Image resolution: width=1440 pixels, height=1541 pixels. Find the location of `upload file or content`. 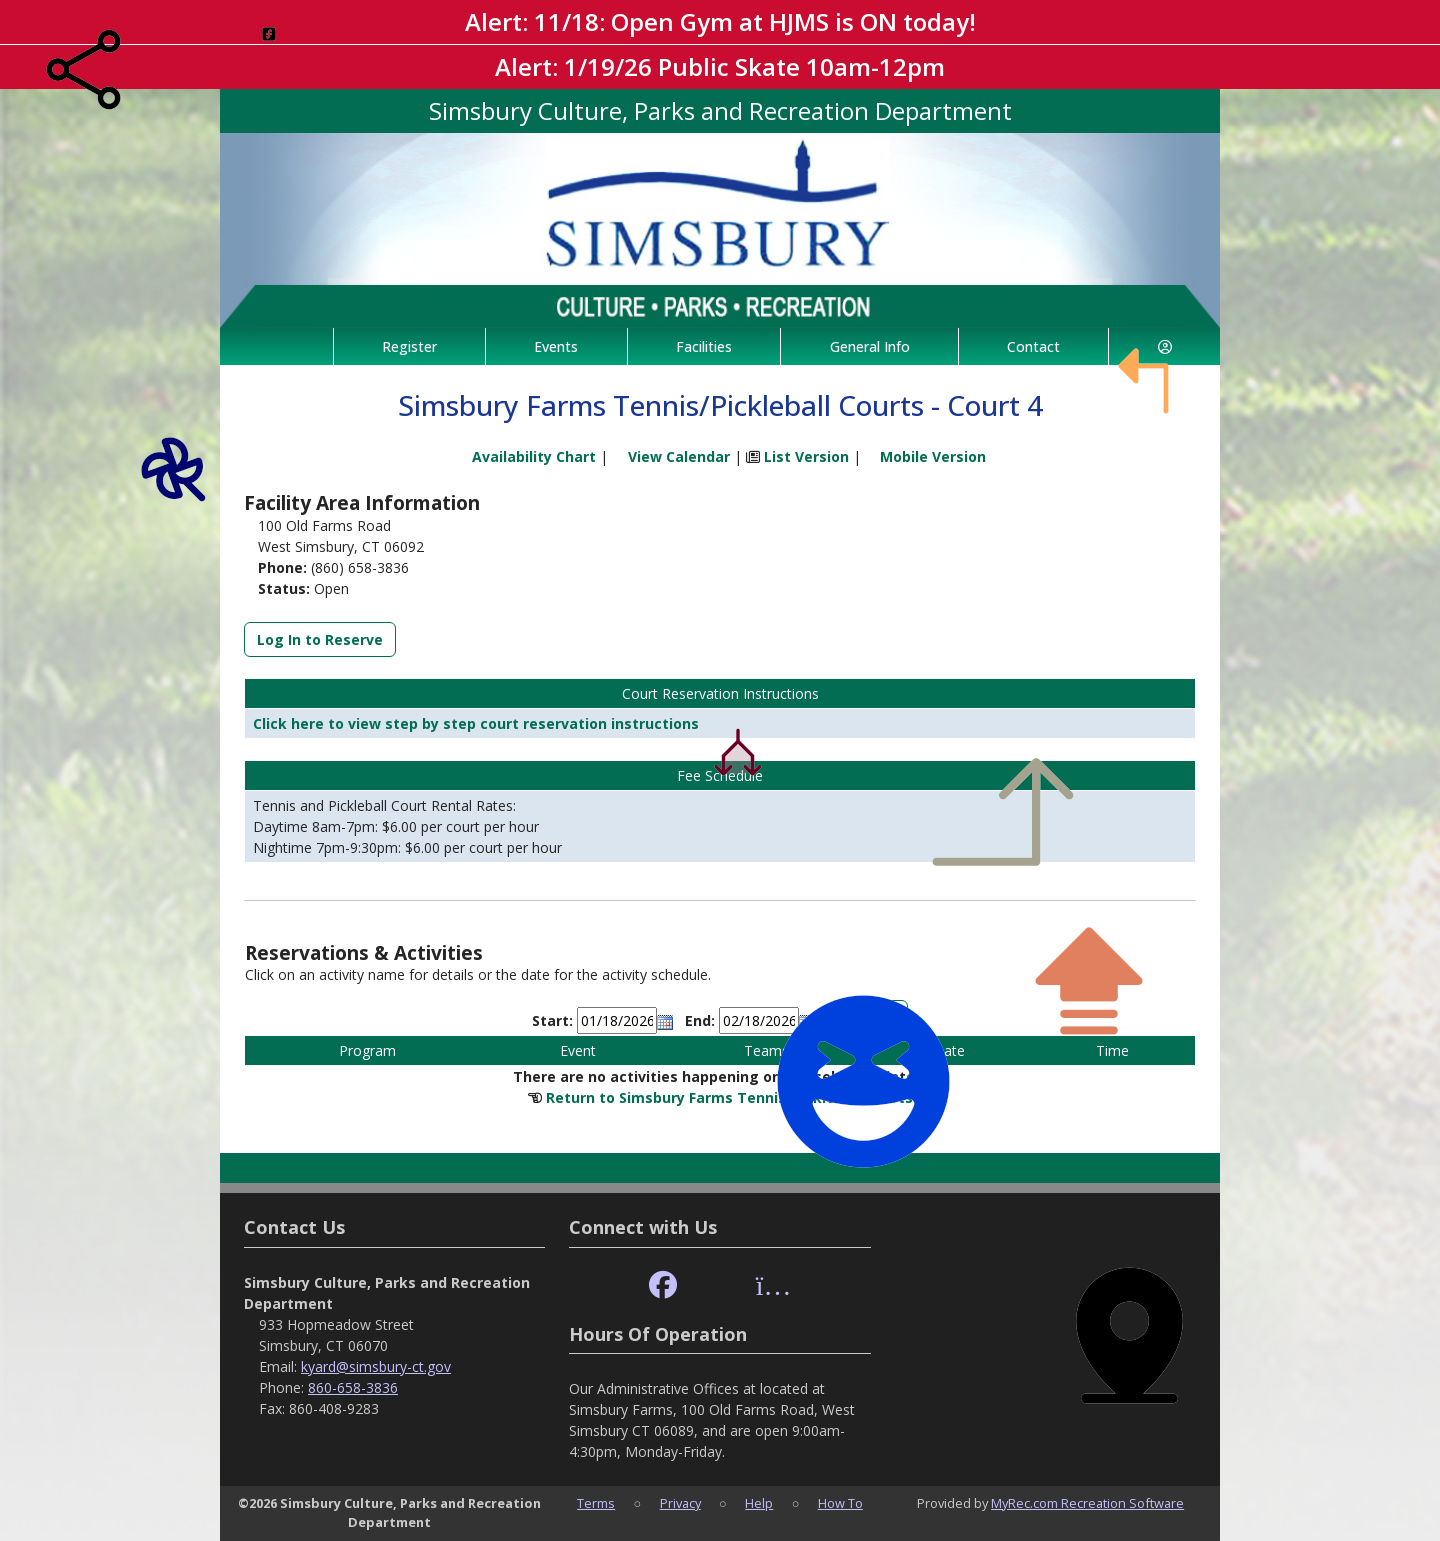

upload file or content is located at coordinates (1089, 985).